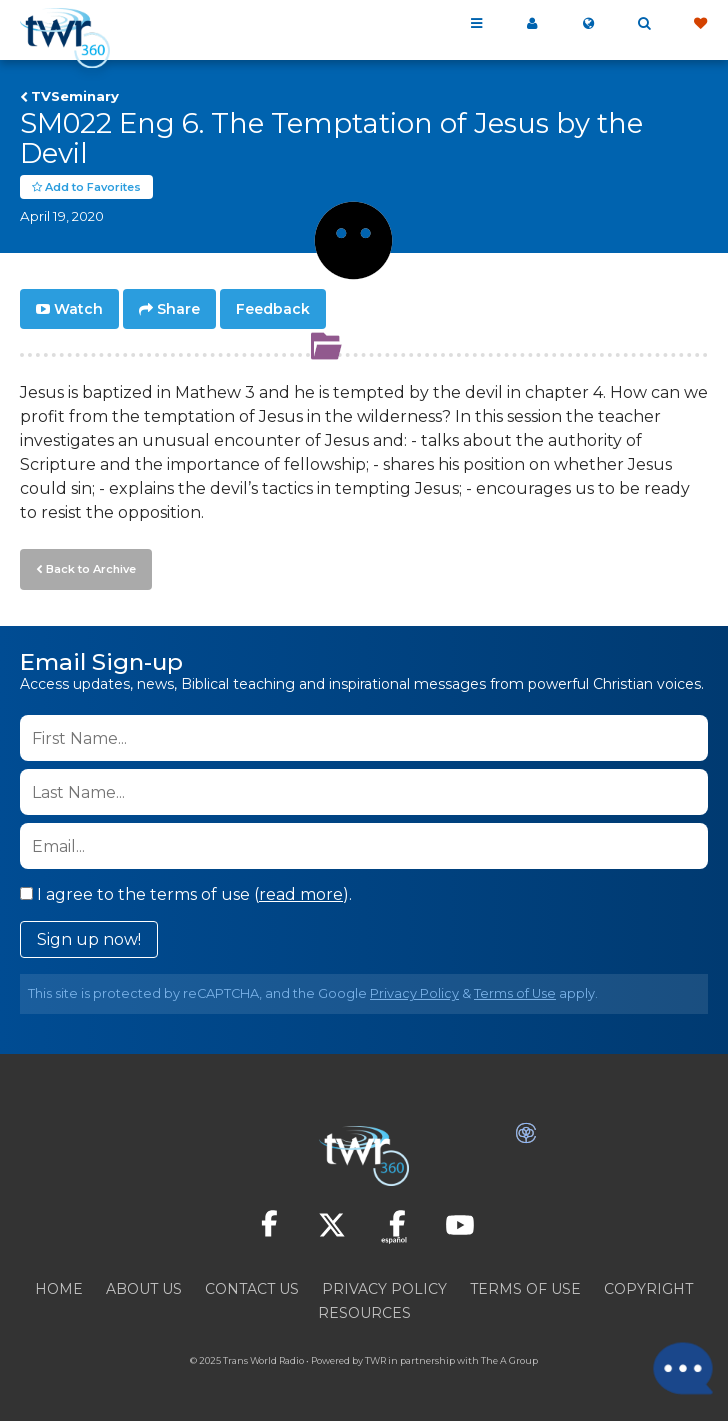 Image resolution: width=728 pixels, height=1421 pixels. What do you see at coordinates (326, 346) in the screenshot?
I see `open folder to view contents` at bounding box center [326, 346].